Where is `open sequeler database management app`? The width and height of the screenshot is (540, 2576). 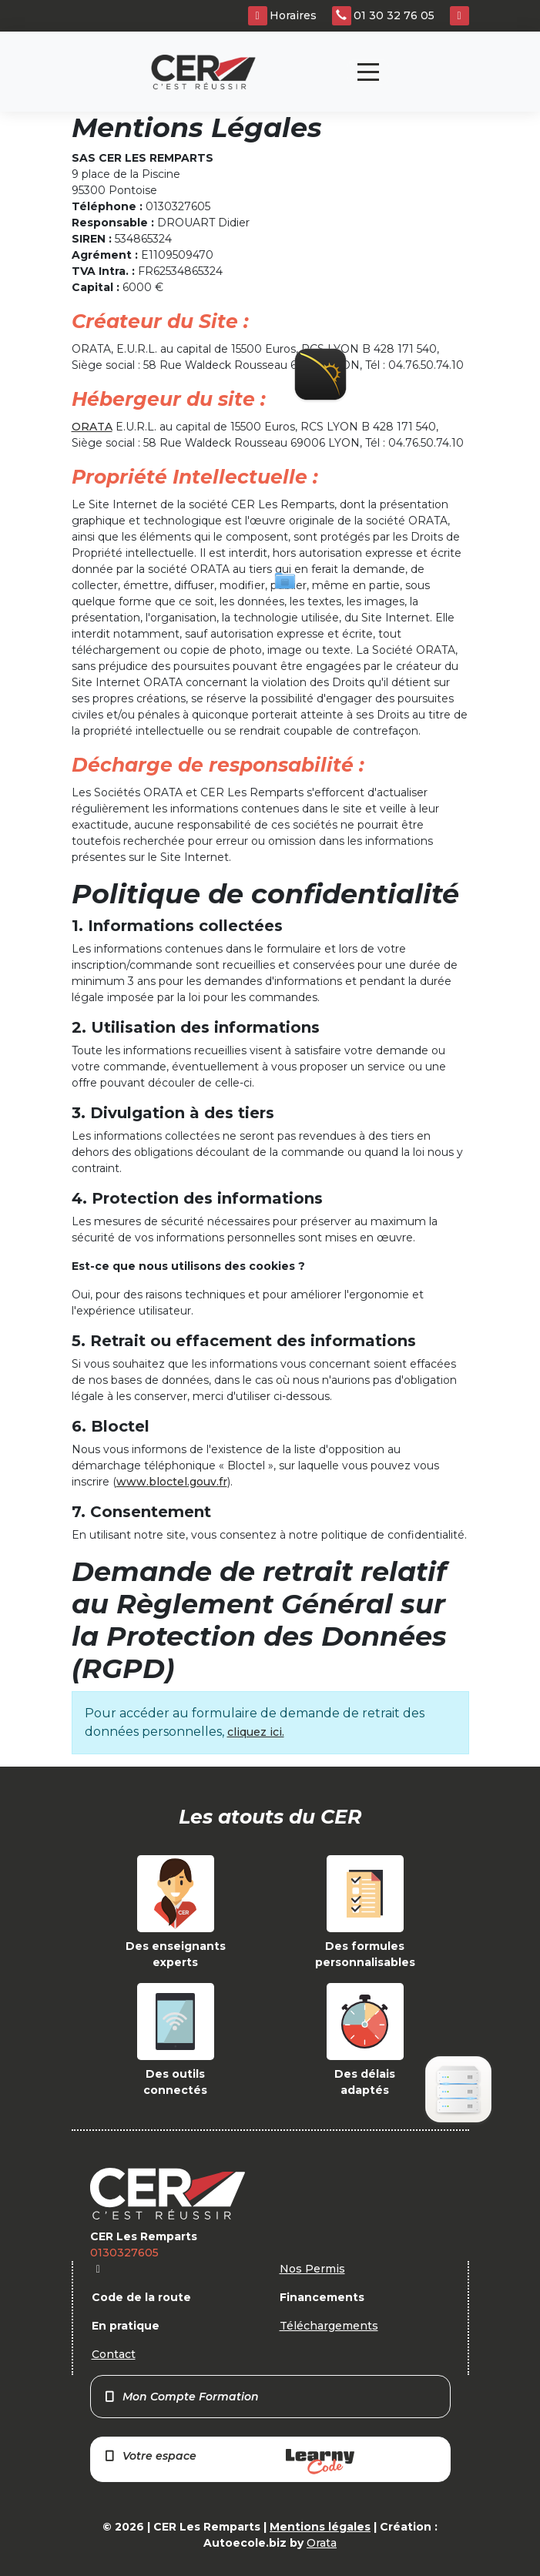 open sequeler database management app is located at coordinates (458, 2089).